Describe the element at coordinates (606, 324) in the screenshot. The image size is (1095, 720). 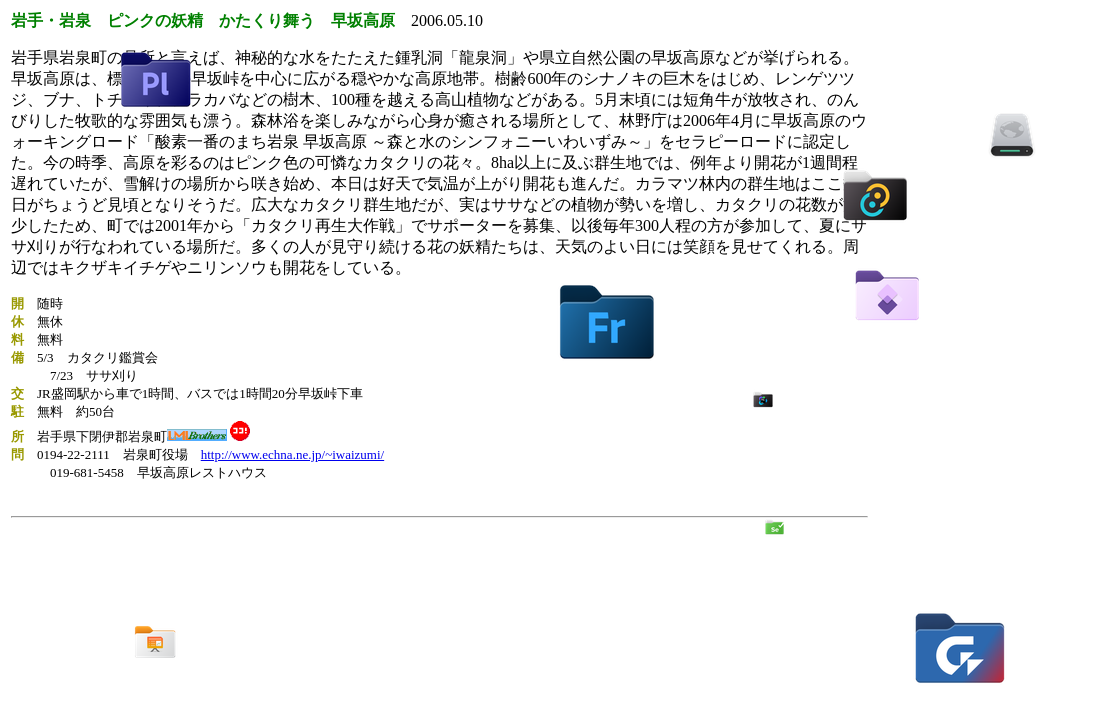
I see `open adobe fresco project folder` at that location.